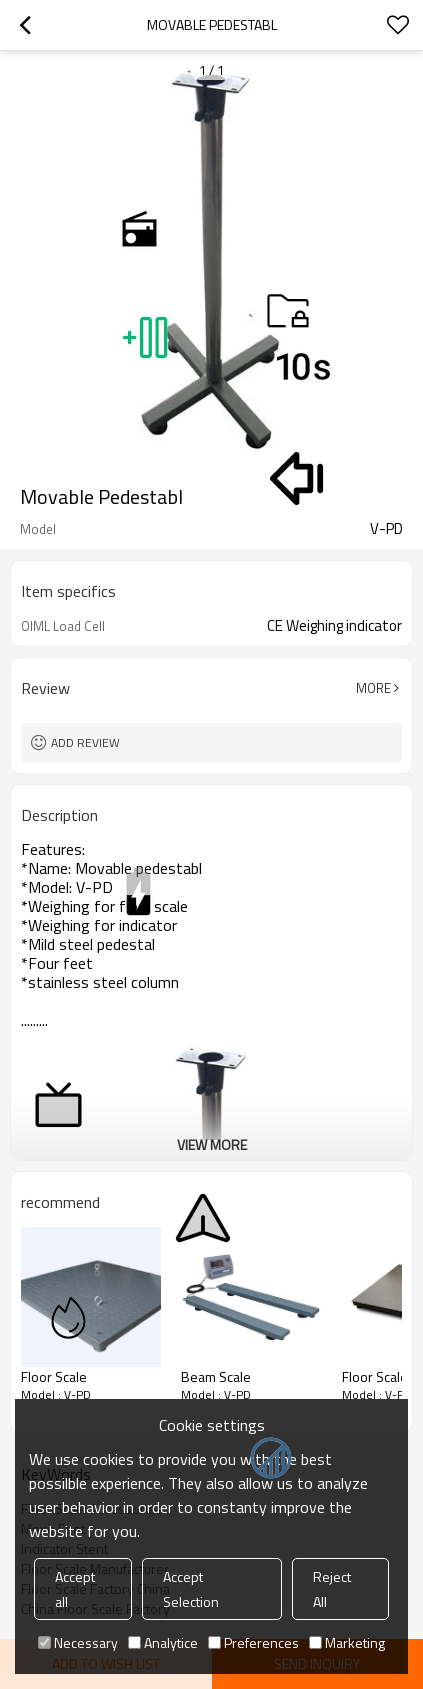 Image resolution: width=423 pixels, height=1689 pixels. I want to click on indicates trending or popular content, so click(68, 1318).